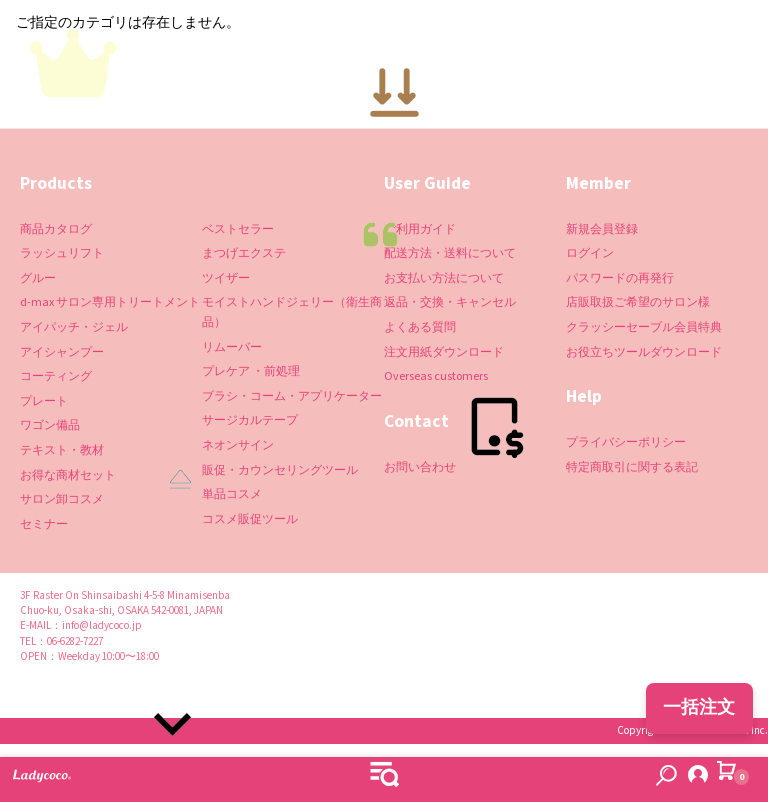  What do you see at coordinates (494, 426) in the screenshot?
I see `access tablet payment or billing settings` at bounding box center [494, 426].